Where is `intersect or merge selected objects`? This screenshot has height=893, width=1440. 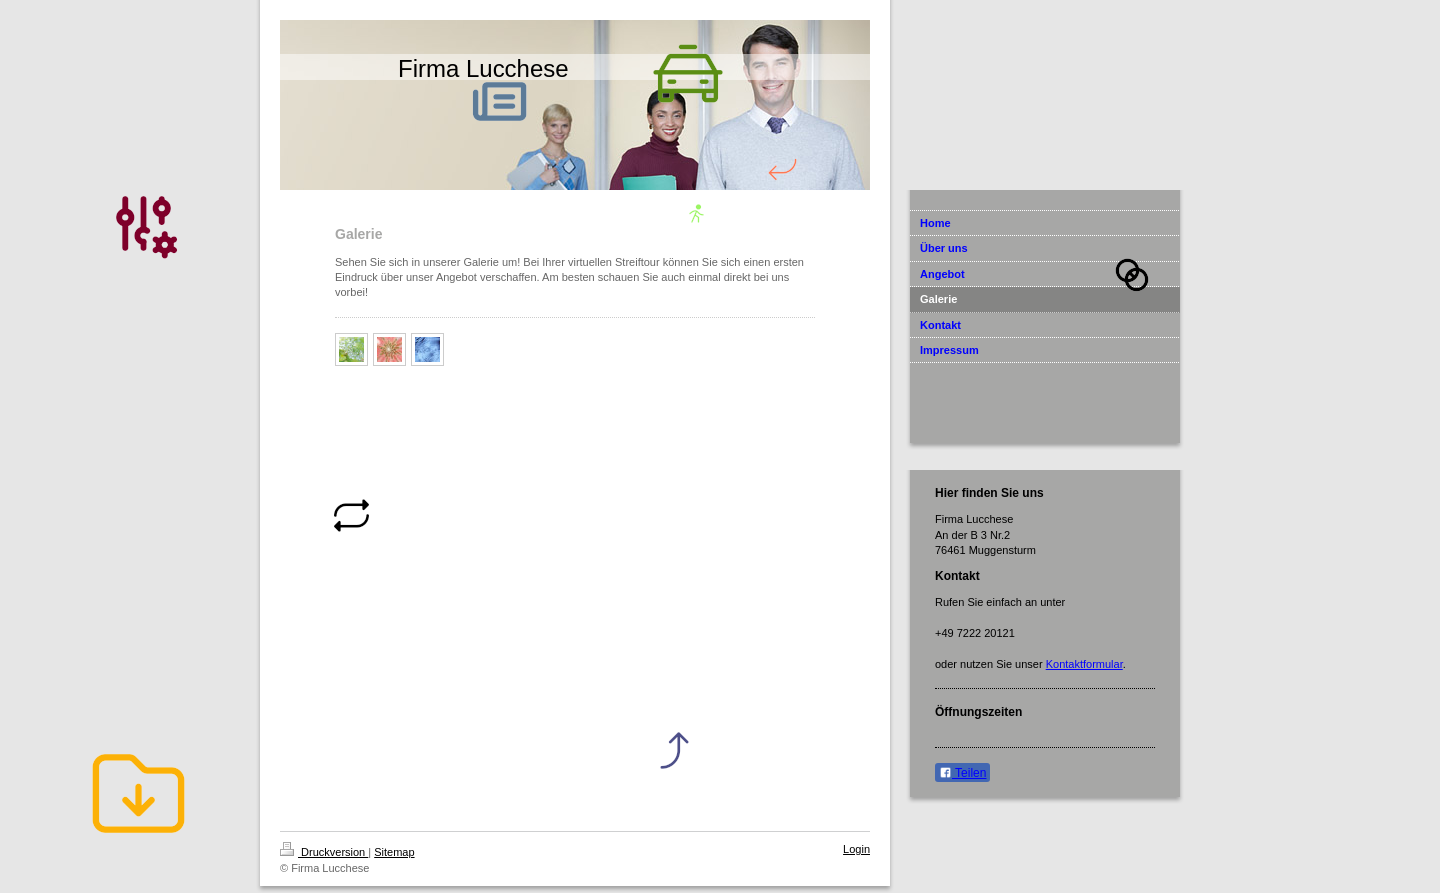 intersect or merge selected objects is located at coordinates (1132, 275).